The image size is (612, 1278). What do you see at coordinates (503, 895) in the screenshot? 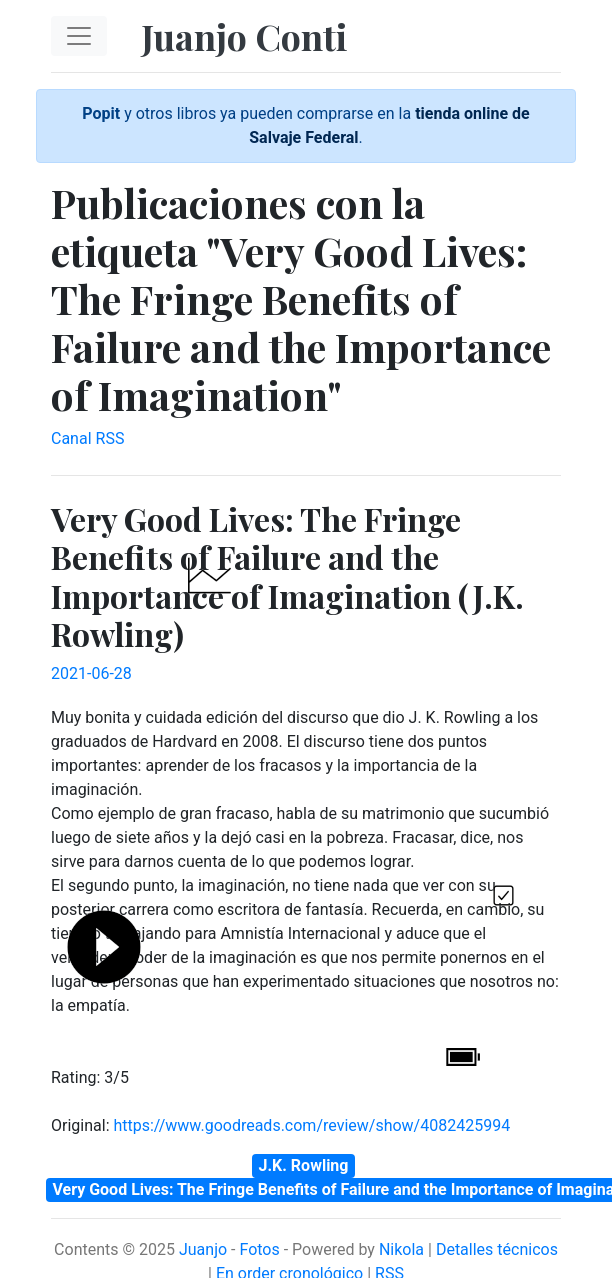
I see `select or confirm an option` at bounding box center [503, 895].